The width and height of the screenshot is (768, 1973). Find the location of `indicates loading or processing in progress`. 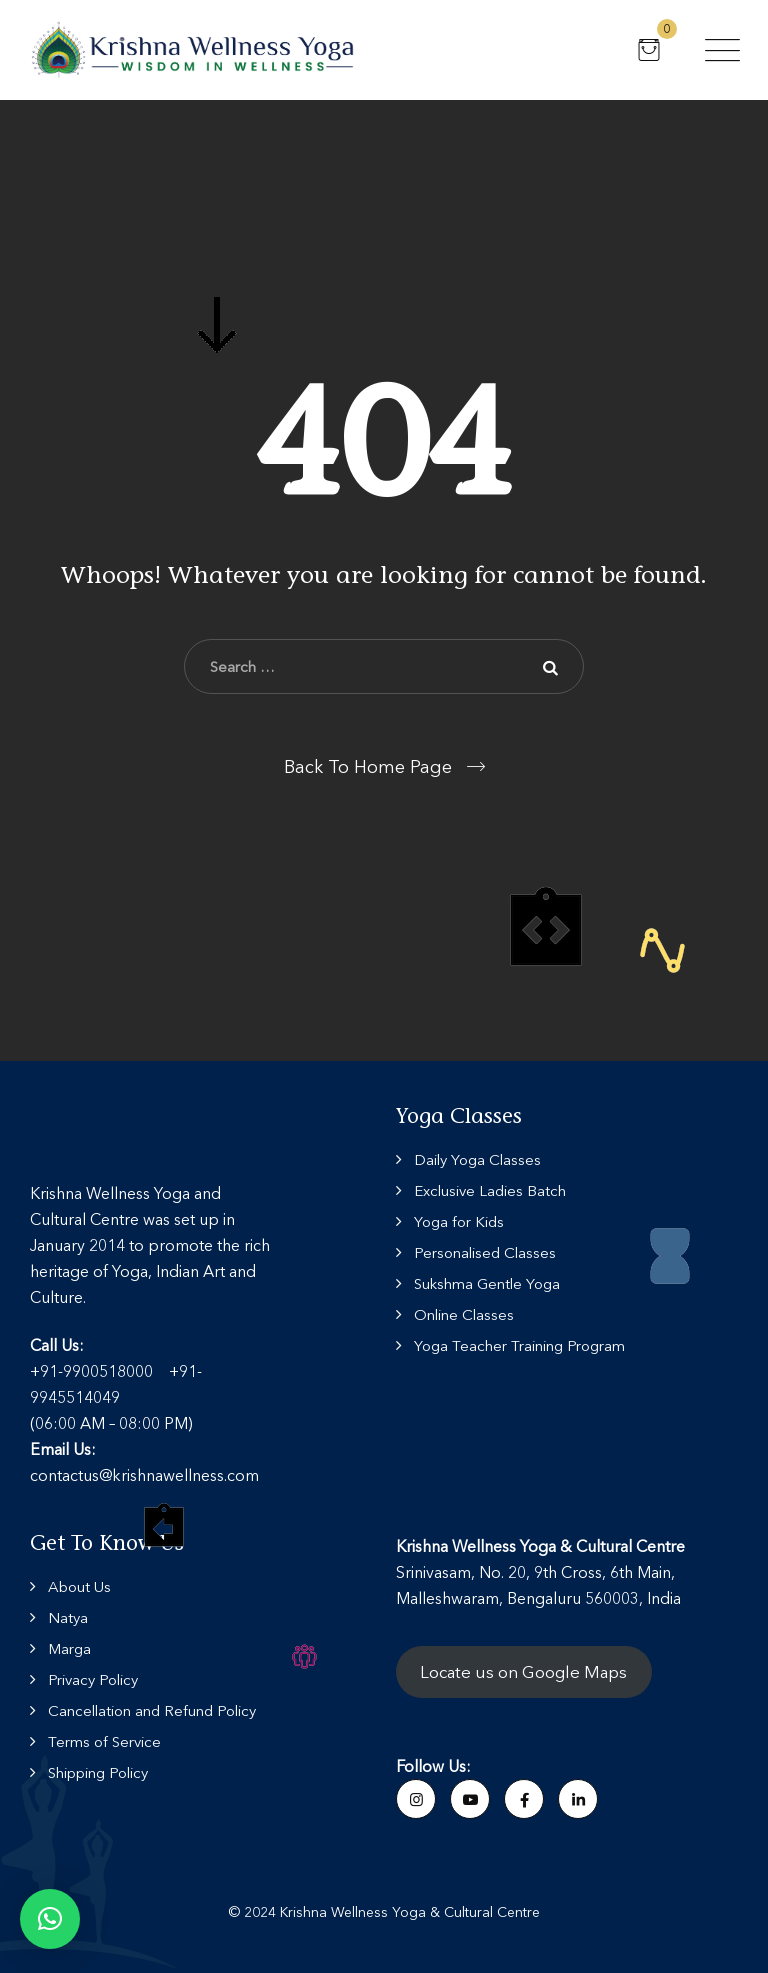

indicates loading or processing in progress is located at coordinates (670, 1256).